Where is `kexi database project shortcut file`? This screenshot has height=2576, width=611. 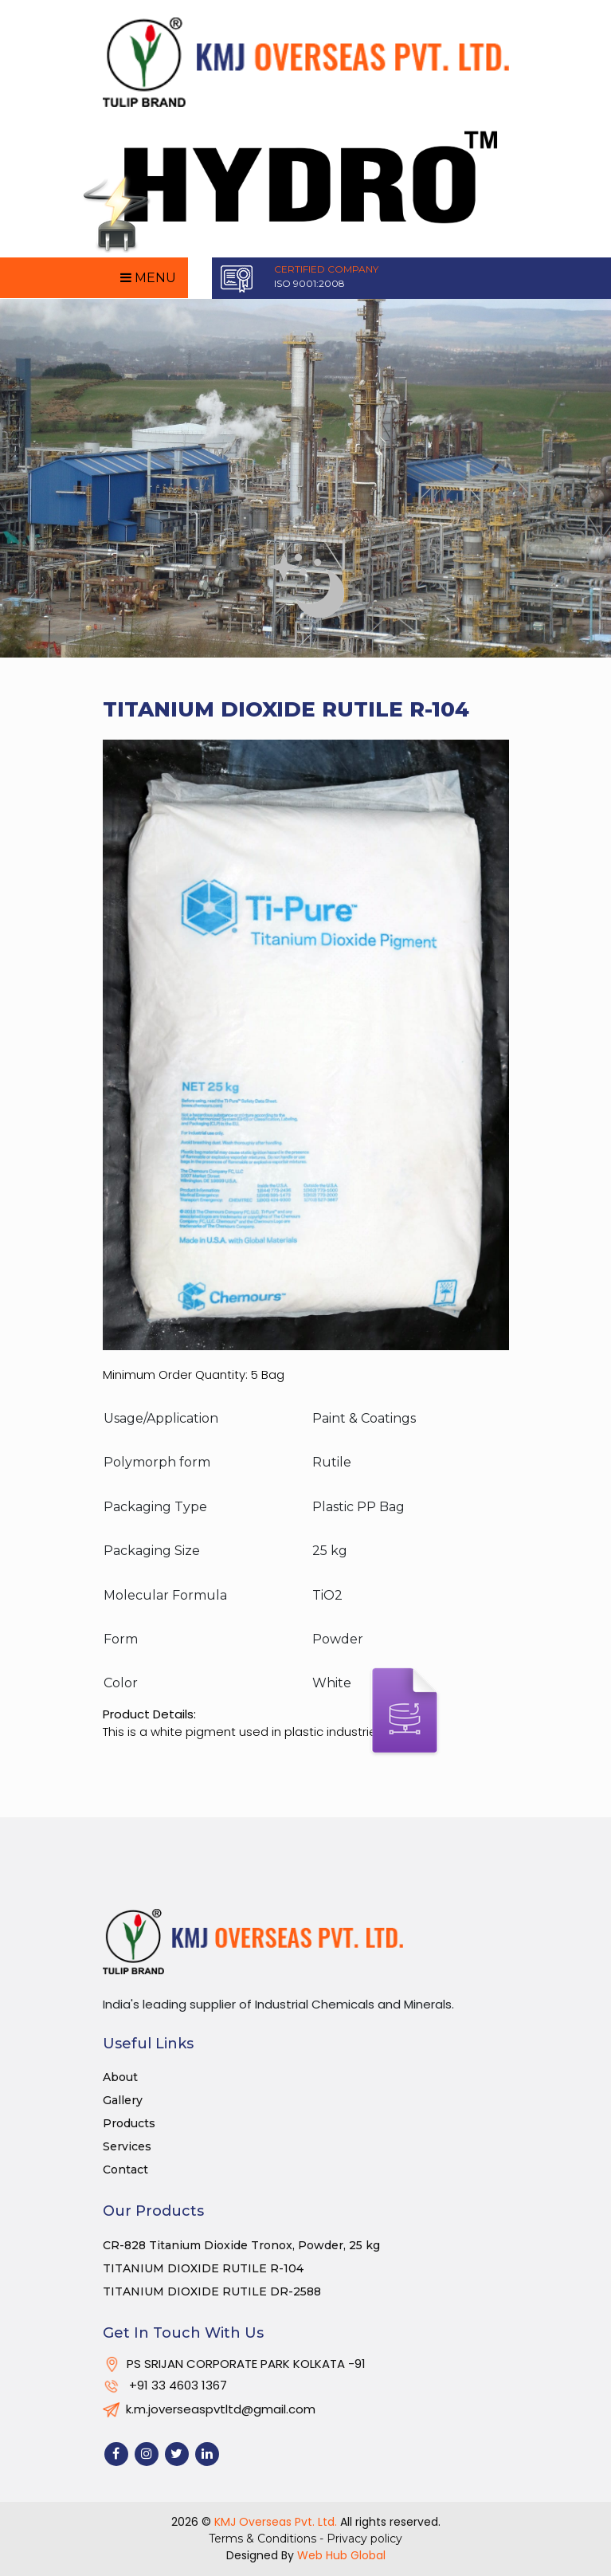 kexi database project shortcut file is located at coordinates (405, 1712).